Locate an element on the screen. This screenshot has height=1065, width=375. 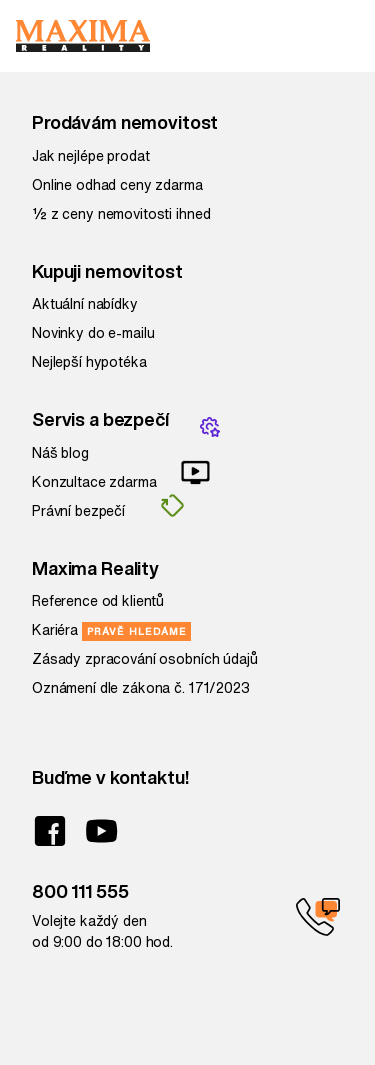
rotate image or element is located at coordinates (172, 505).